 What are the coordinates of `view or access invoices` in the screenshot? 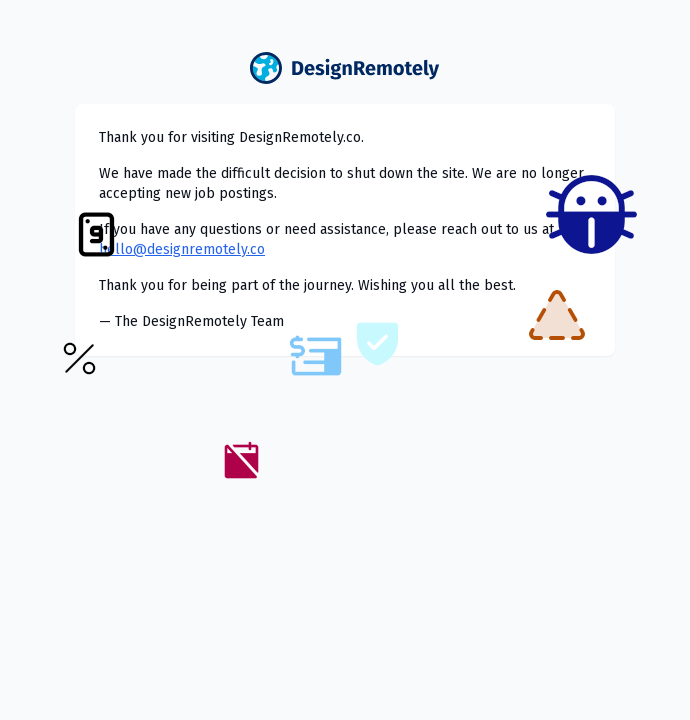 It's located at (316, 356).